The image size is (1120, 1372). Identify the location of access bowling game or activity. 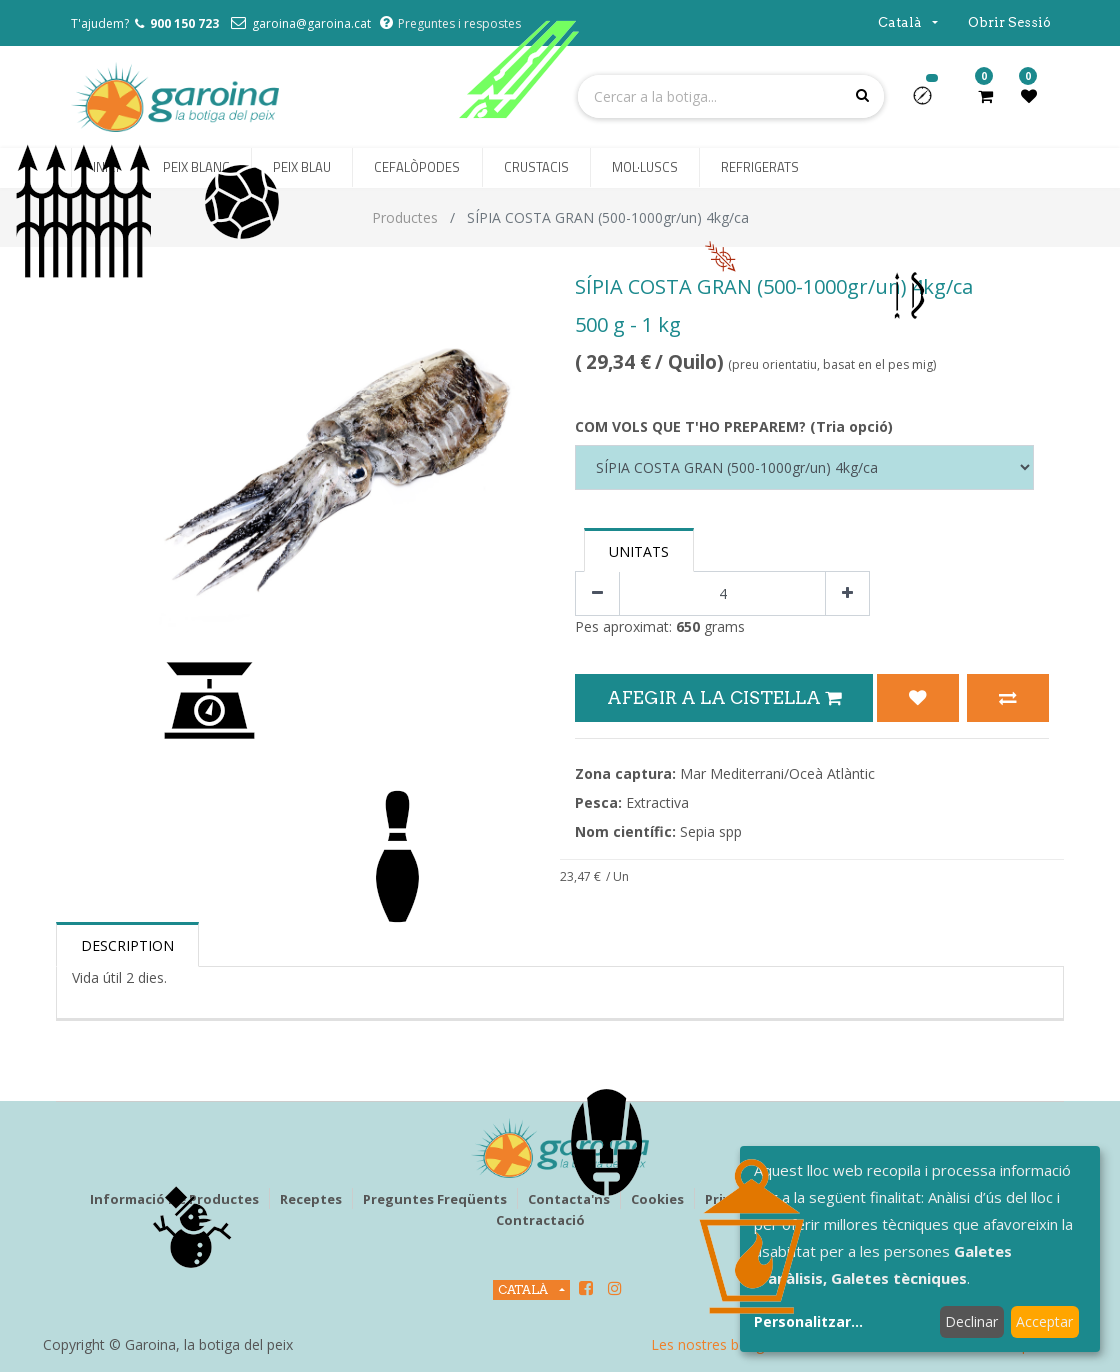
(397, 856).